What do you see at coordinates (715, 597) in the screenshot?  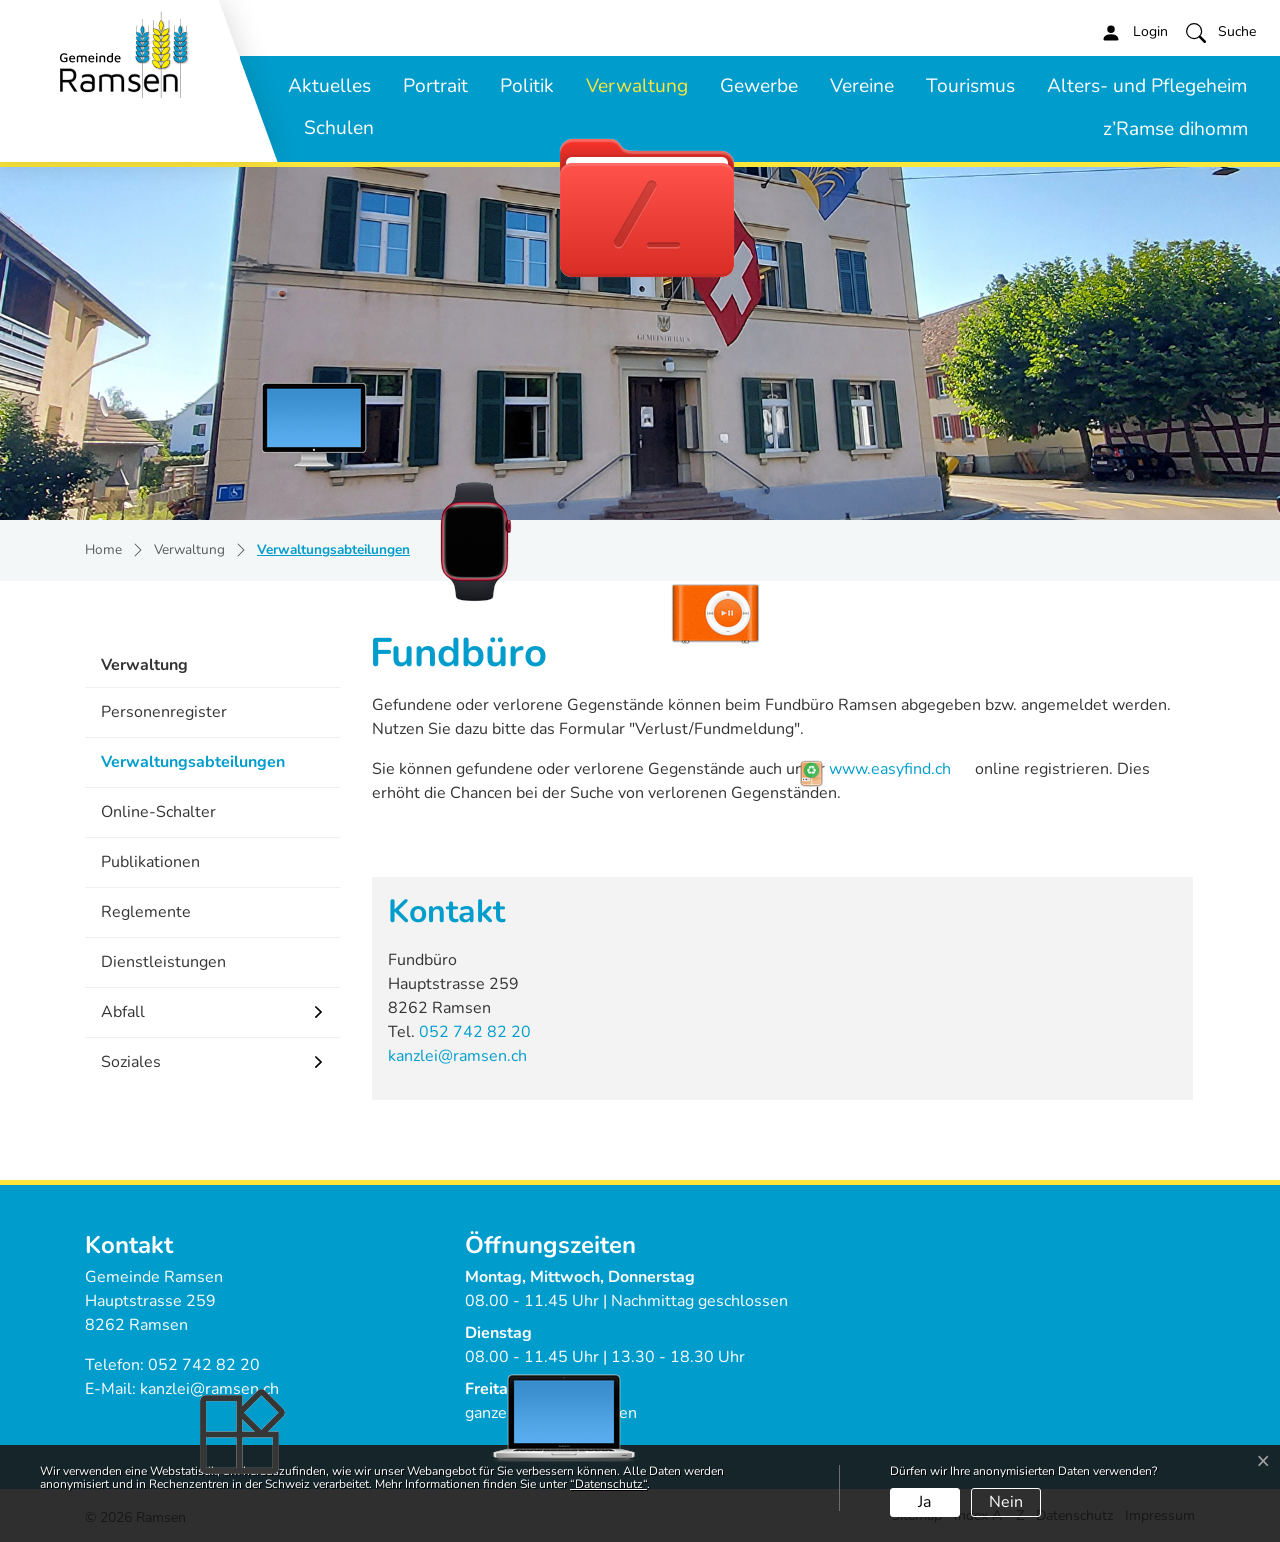 I see `iPod shuffle device connected` at bounding box center [715, 597].